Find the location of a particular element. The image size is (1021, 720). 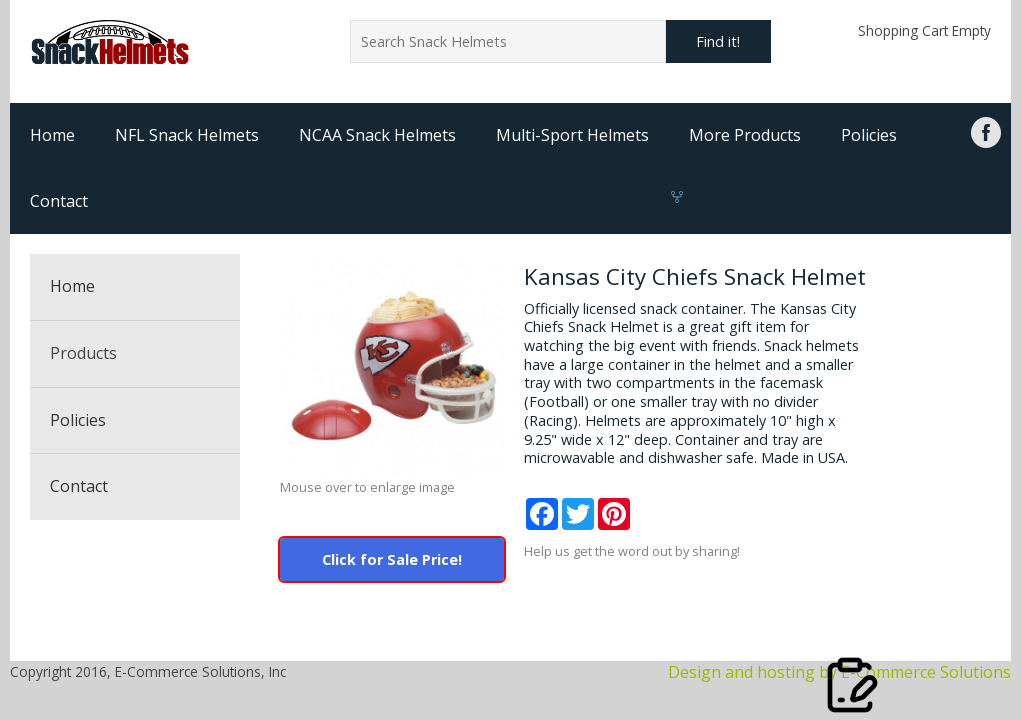

fork a repository or branch is located at coordinates (677, 197).